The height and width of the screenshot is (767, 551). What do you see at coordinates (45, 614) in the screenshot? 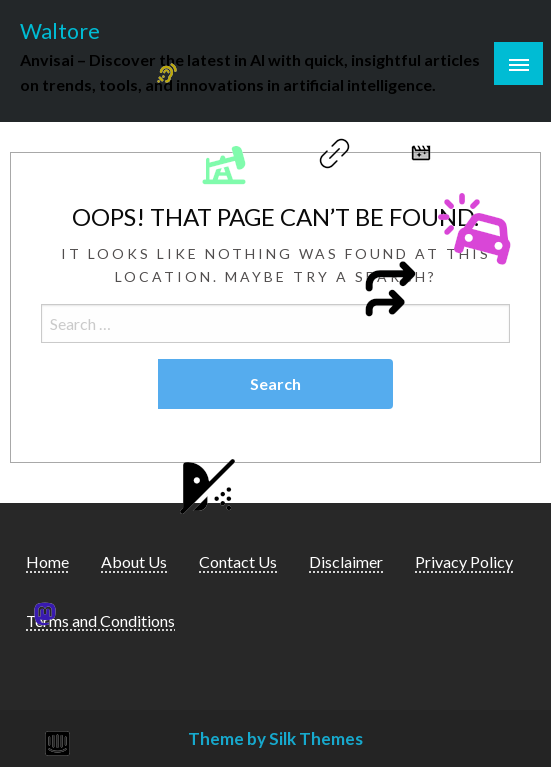
I see `open mastodon app` at bounding box center [45, 614].